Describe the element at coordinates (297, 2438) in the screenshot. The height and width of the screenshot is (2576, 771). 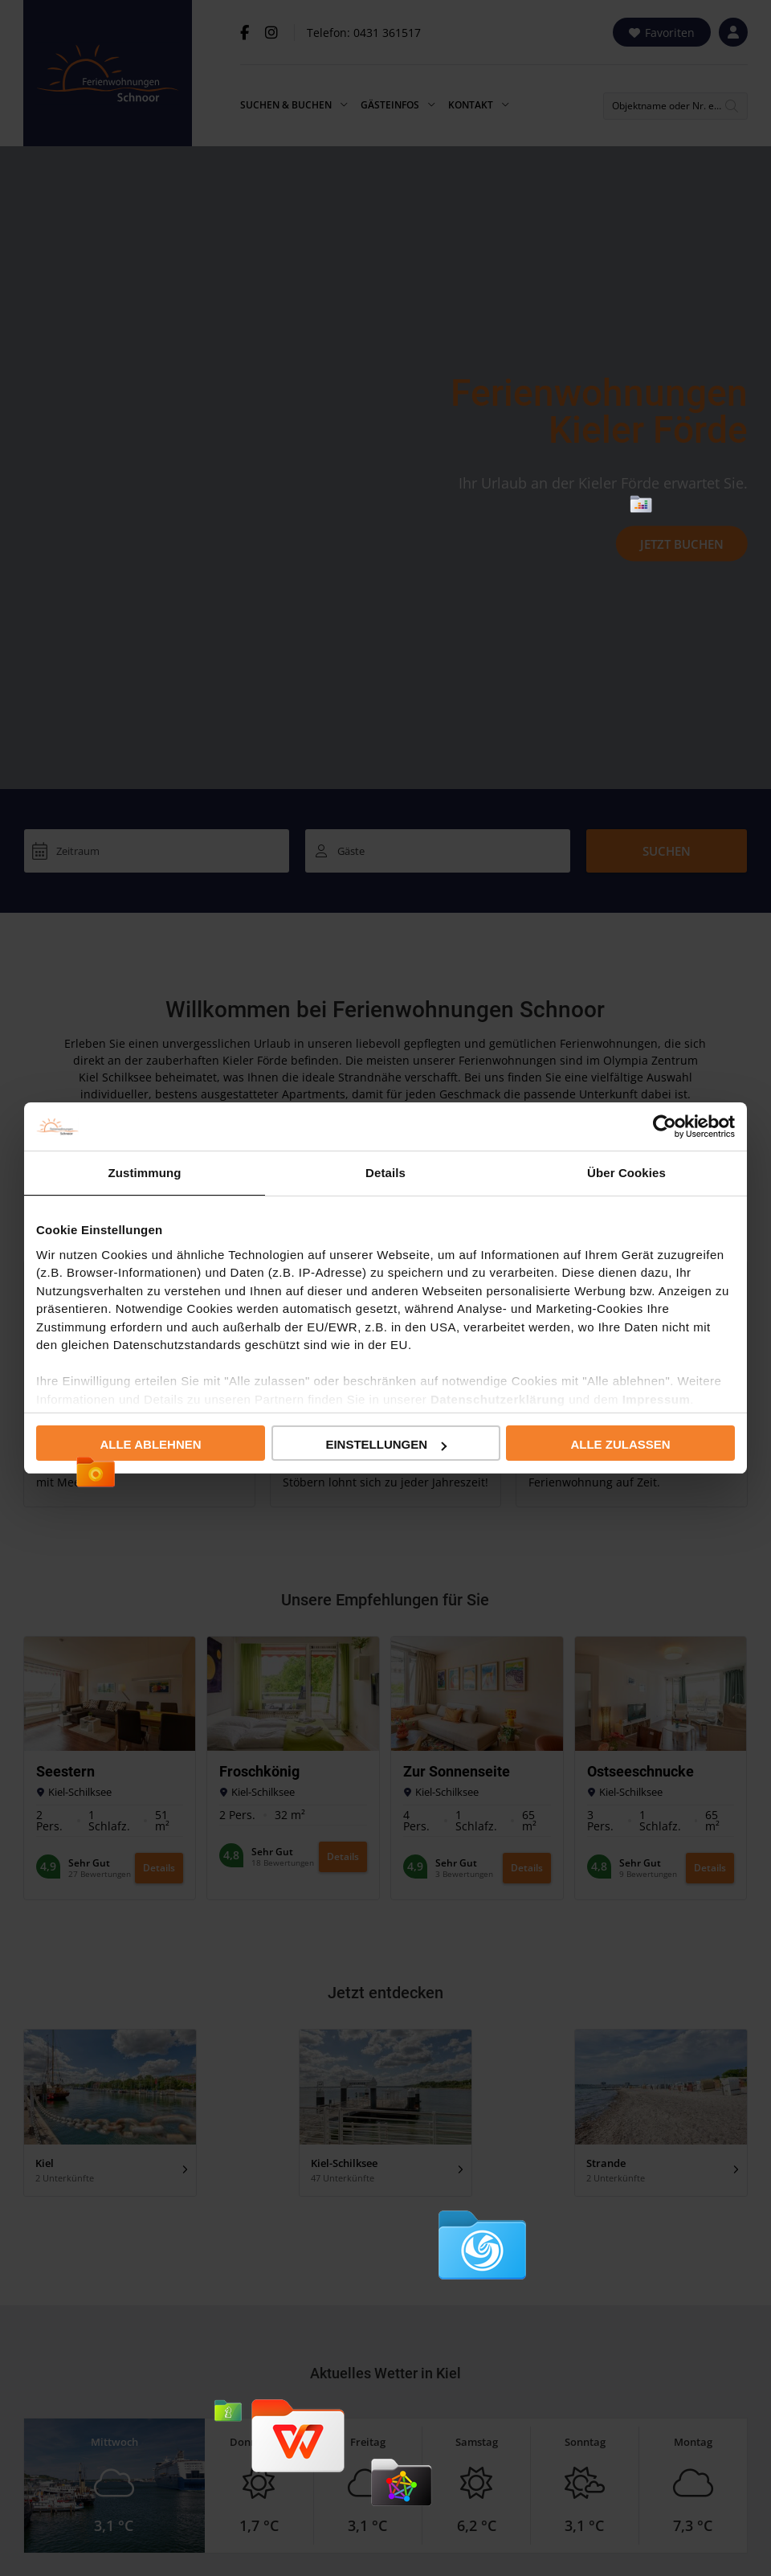
I see `open WPS Office documents folder` at that location.